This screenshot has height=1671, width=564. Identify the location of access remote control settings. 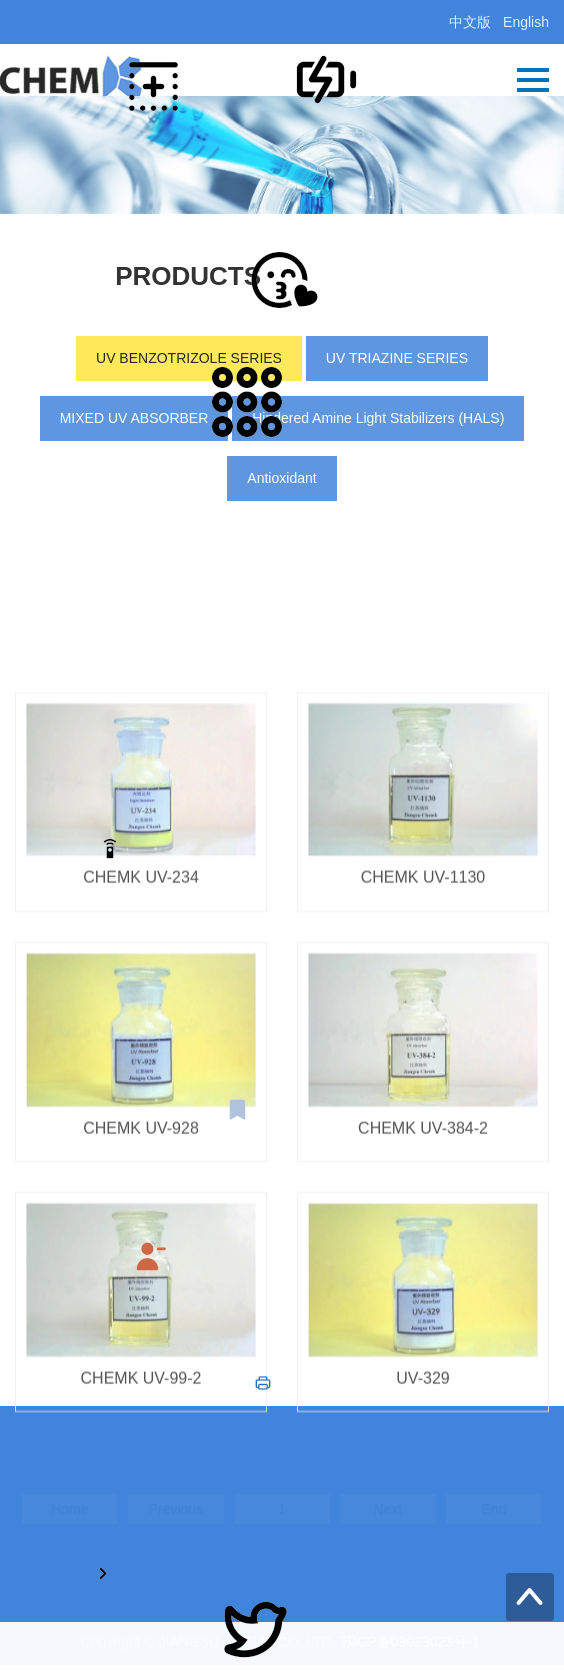
(110, 849).